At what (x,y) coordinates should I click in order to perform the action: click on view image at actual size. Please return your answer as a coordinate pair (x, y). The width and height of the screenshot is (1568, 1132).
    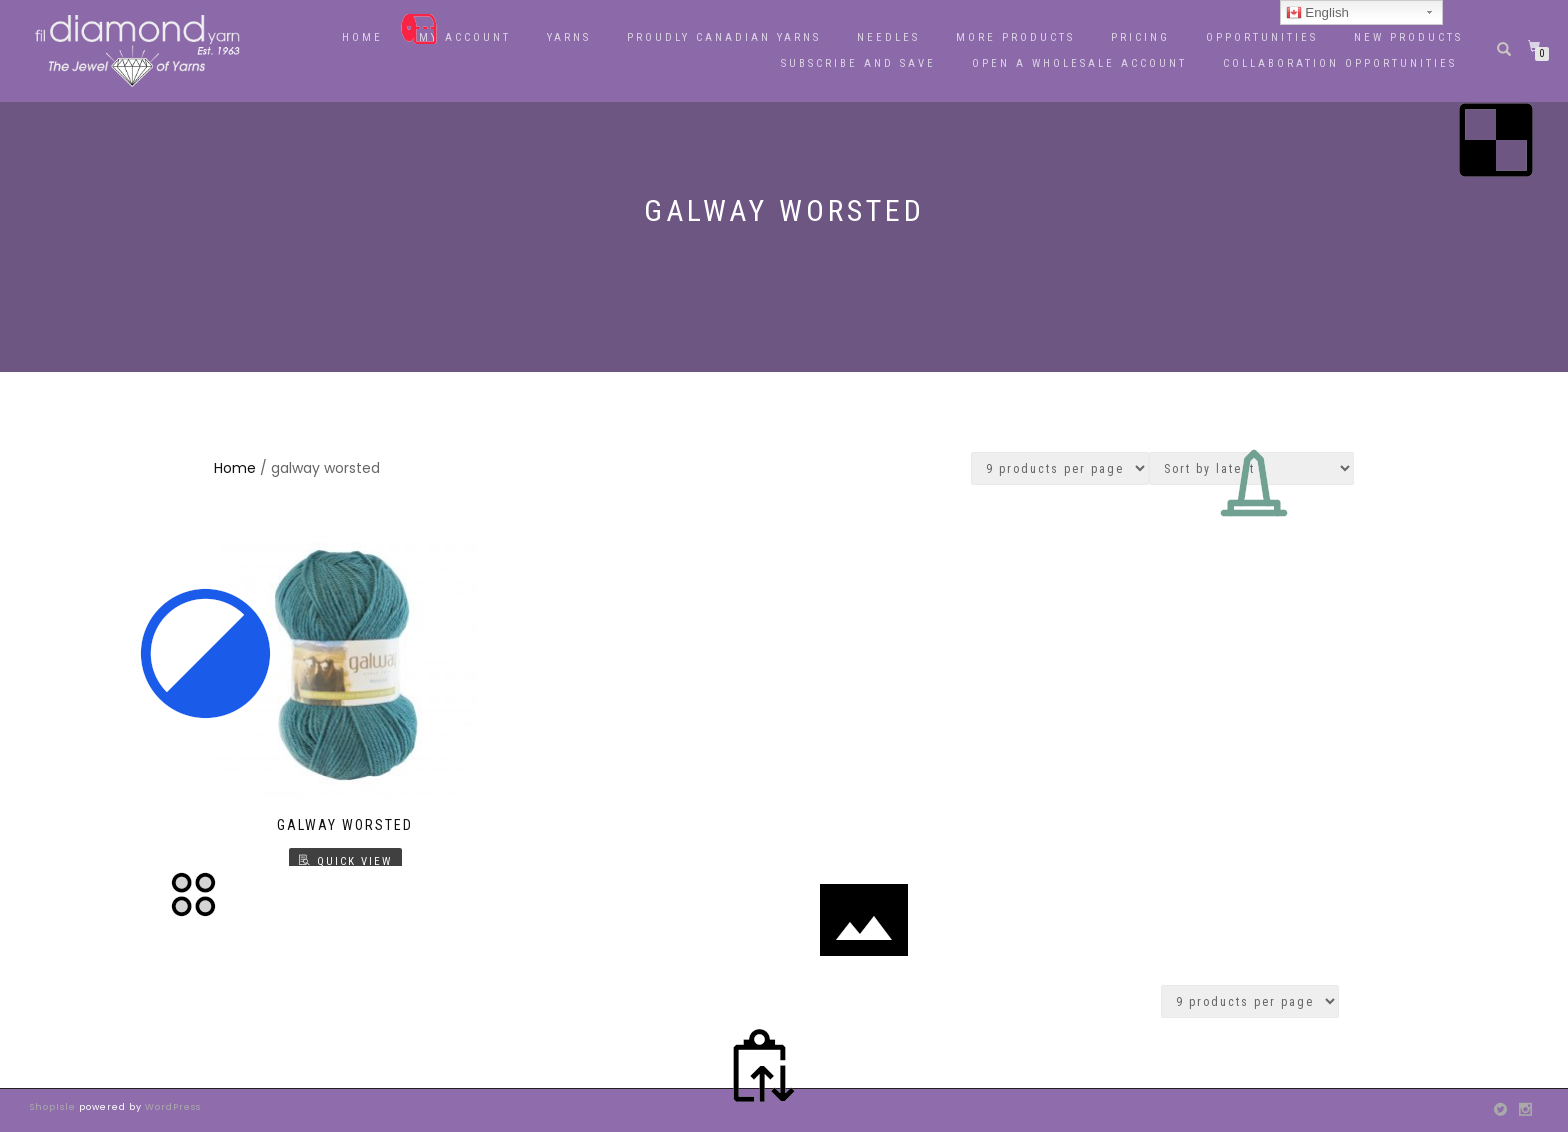
    Looking at the image, I should click on (864, 920).